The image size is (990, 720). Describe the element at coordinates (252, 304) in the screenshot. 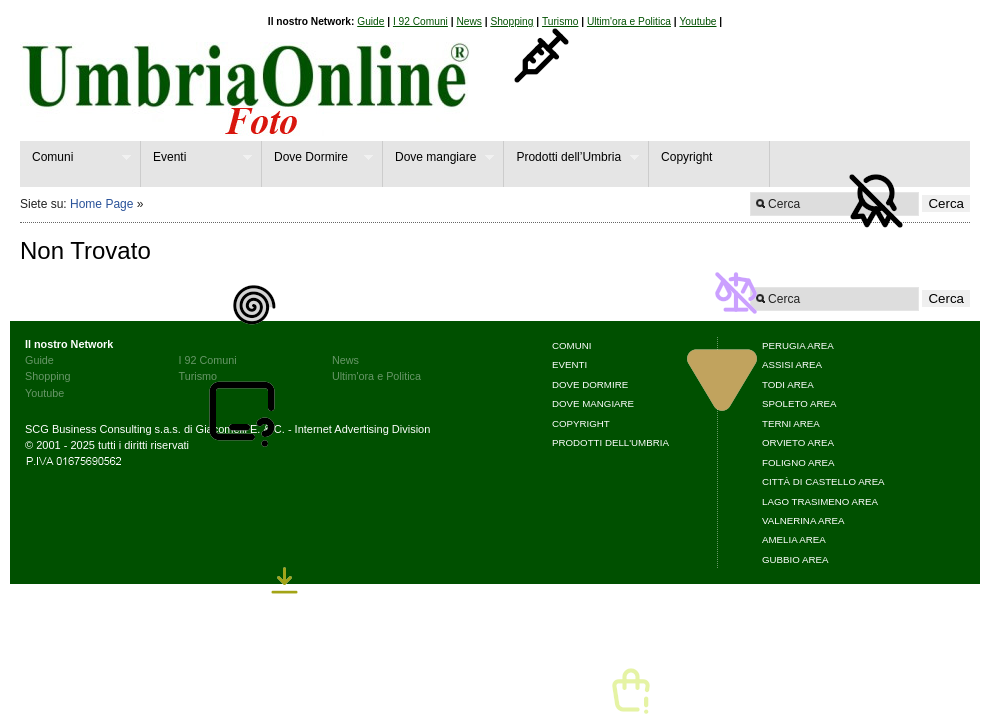

I see `indicates loading or processing in progress` at that location.